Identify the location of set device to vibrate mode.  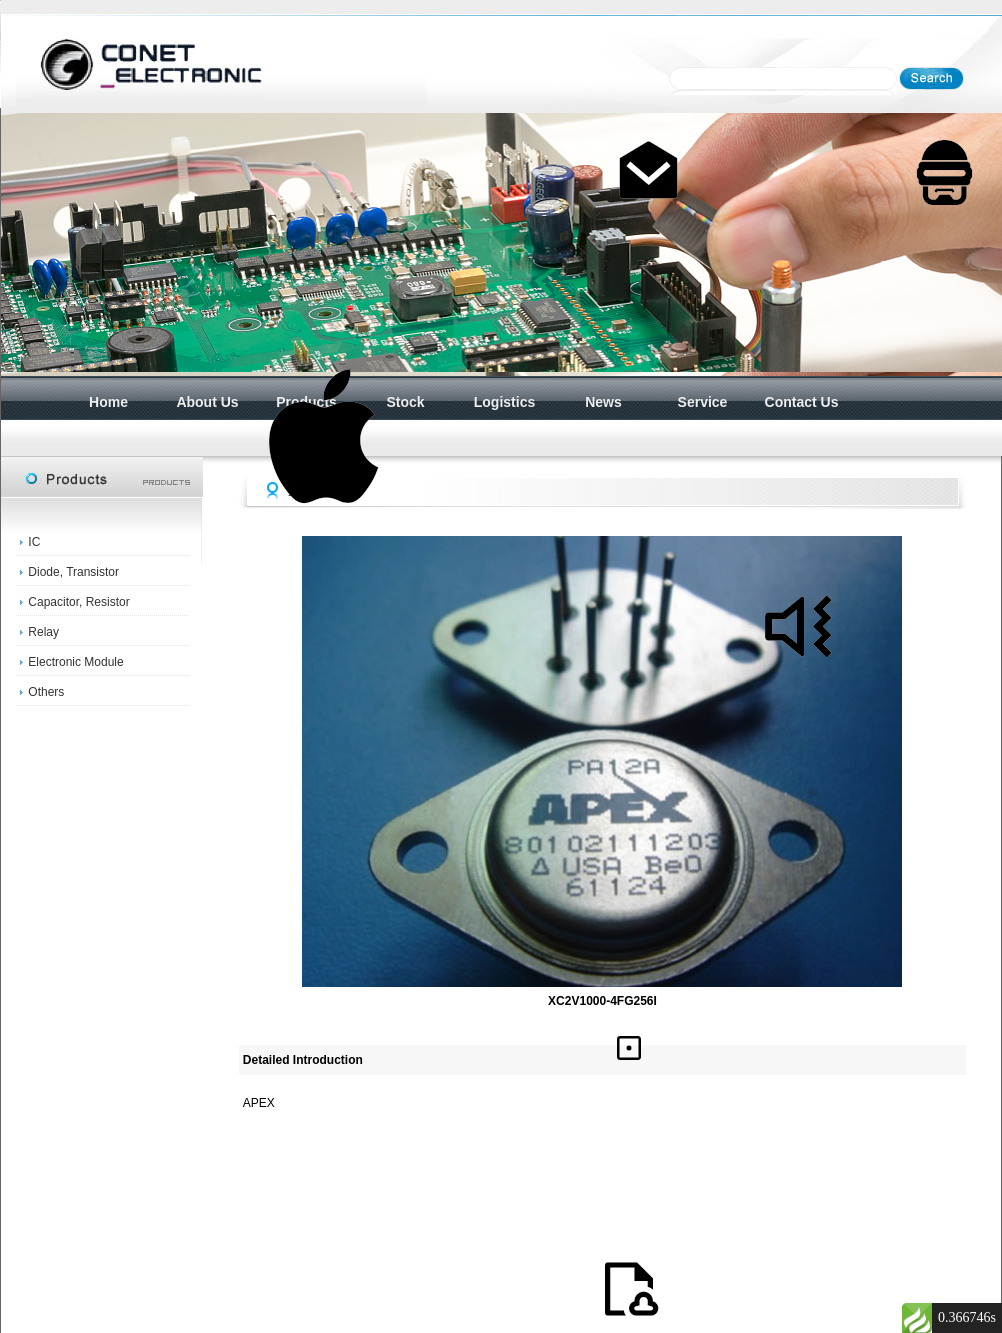
(800, 626).